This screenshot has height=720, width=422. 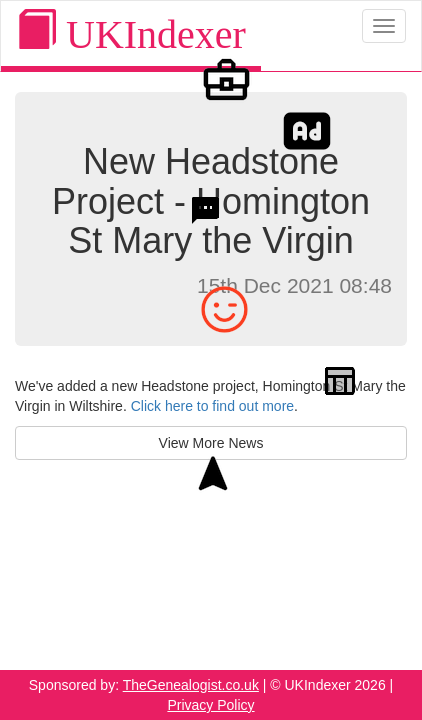 I want to click on start navigation to destination, so click(x=213, y=473).